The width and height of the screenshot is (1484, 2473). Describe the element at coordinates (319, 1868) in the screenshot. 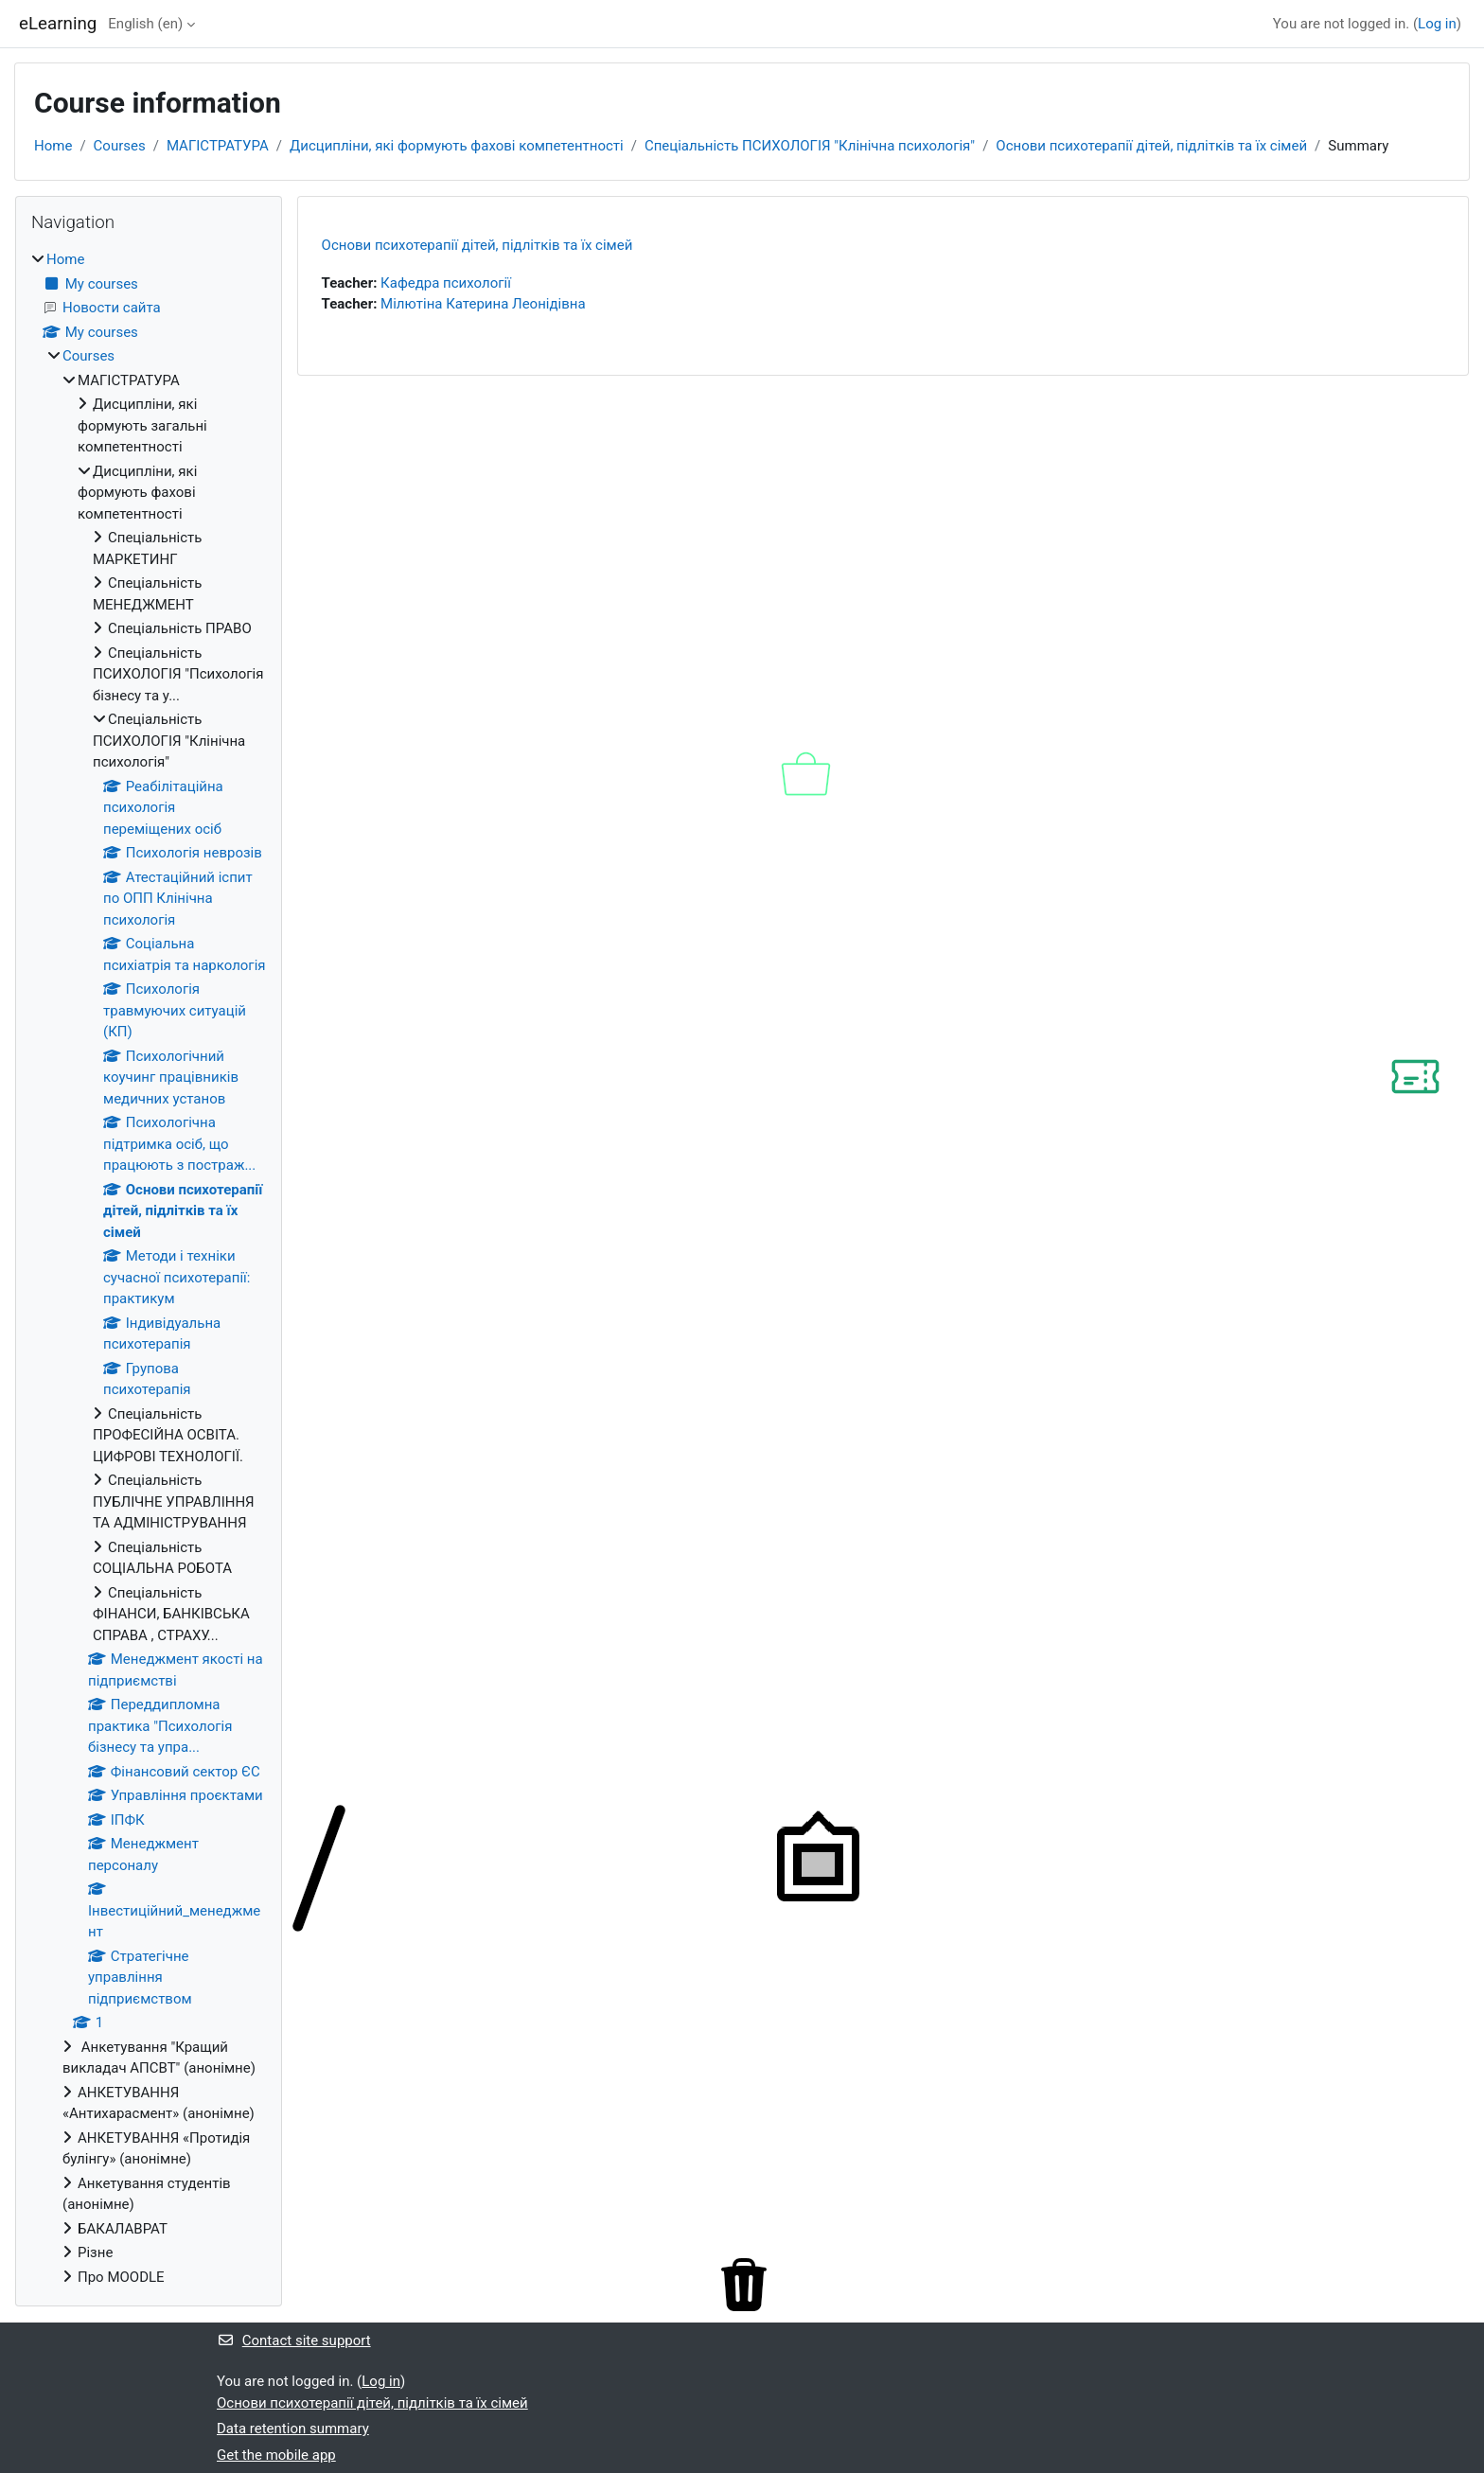

I see `indicates a disabled or unavailable feature` at that location.